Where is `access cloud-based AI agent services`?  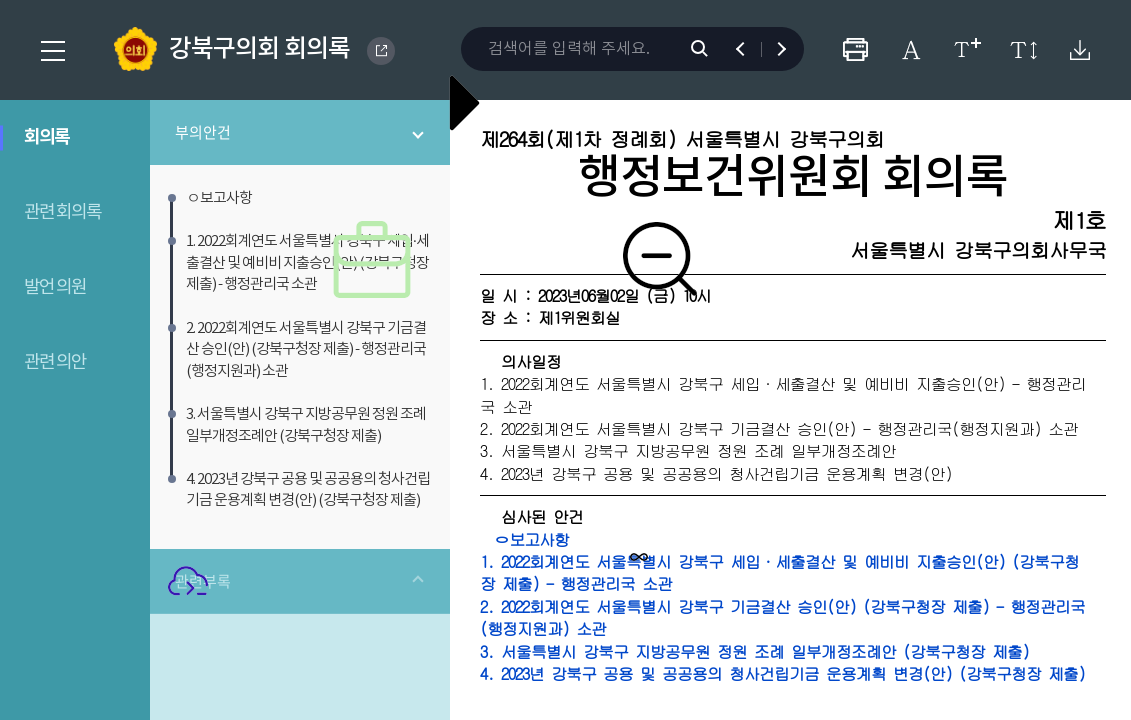
access cloud-based AI agent services is located at coordinates (188, 582).